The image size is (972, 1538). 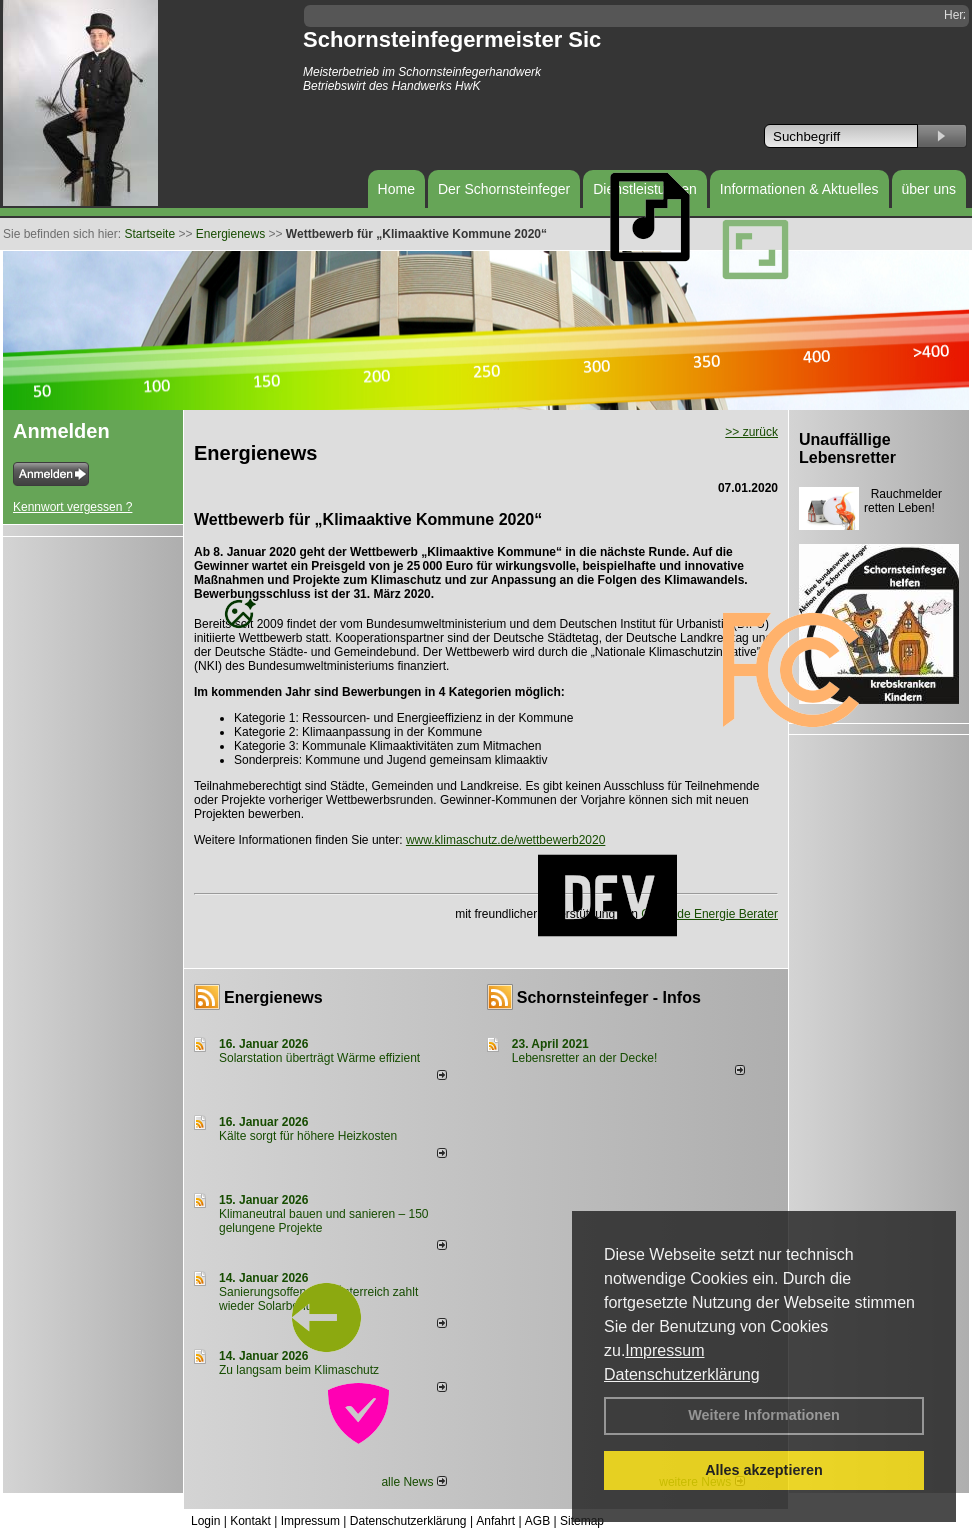 I want to click on visit the DEV Community platform, so click(x=607, y=895).